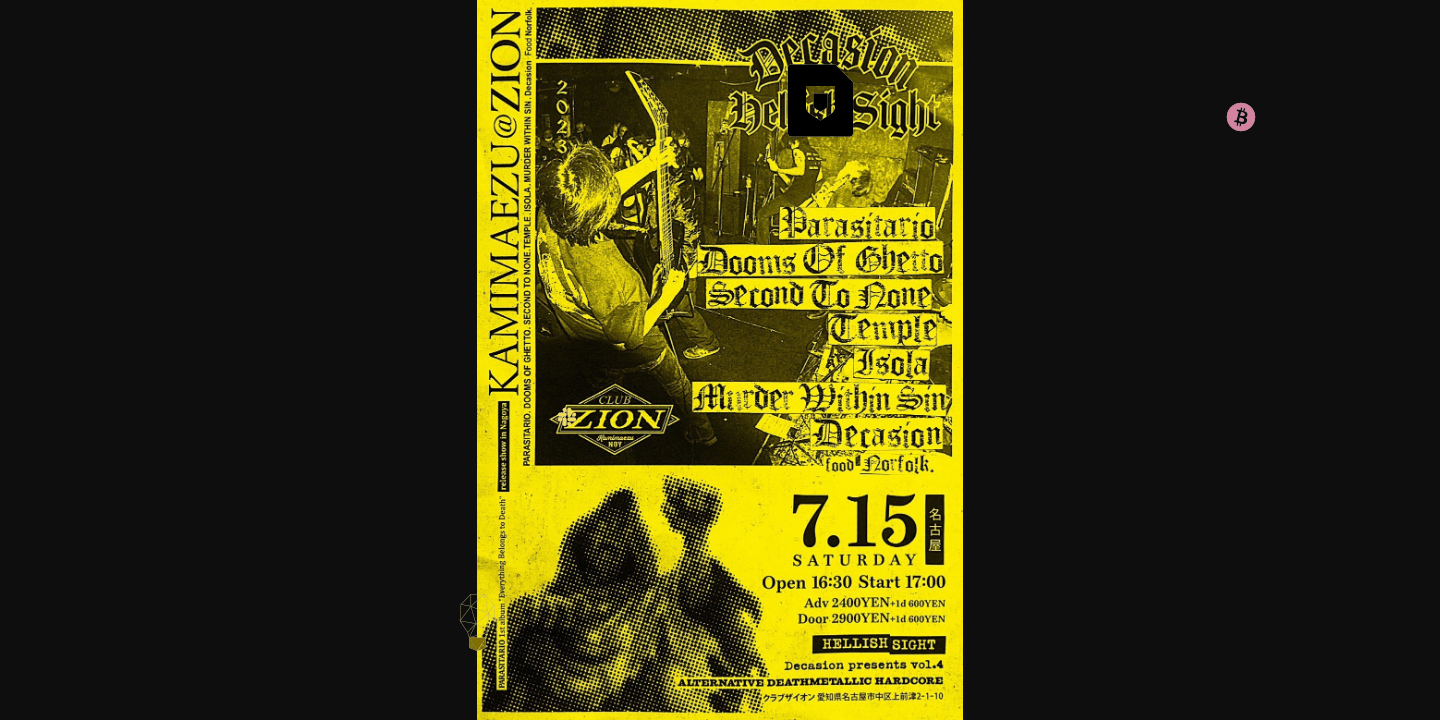 The image size is (1440, 720). What do you see at coordinates (1241, 117) in the screenshot?
I see `bitcoin logo` at bounding box center [1241, 117].